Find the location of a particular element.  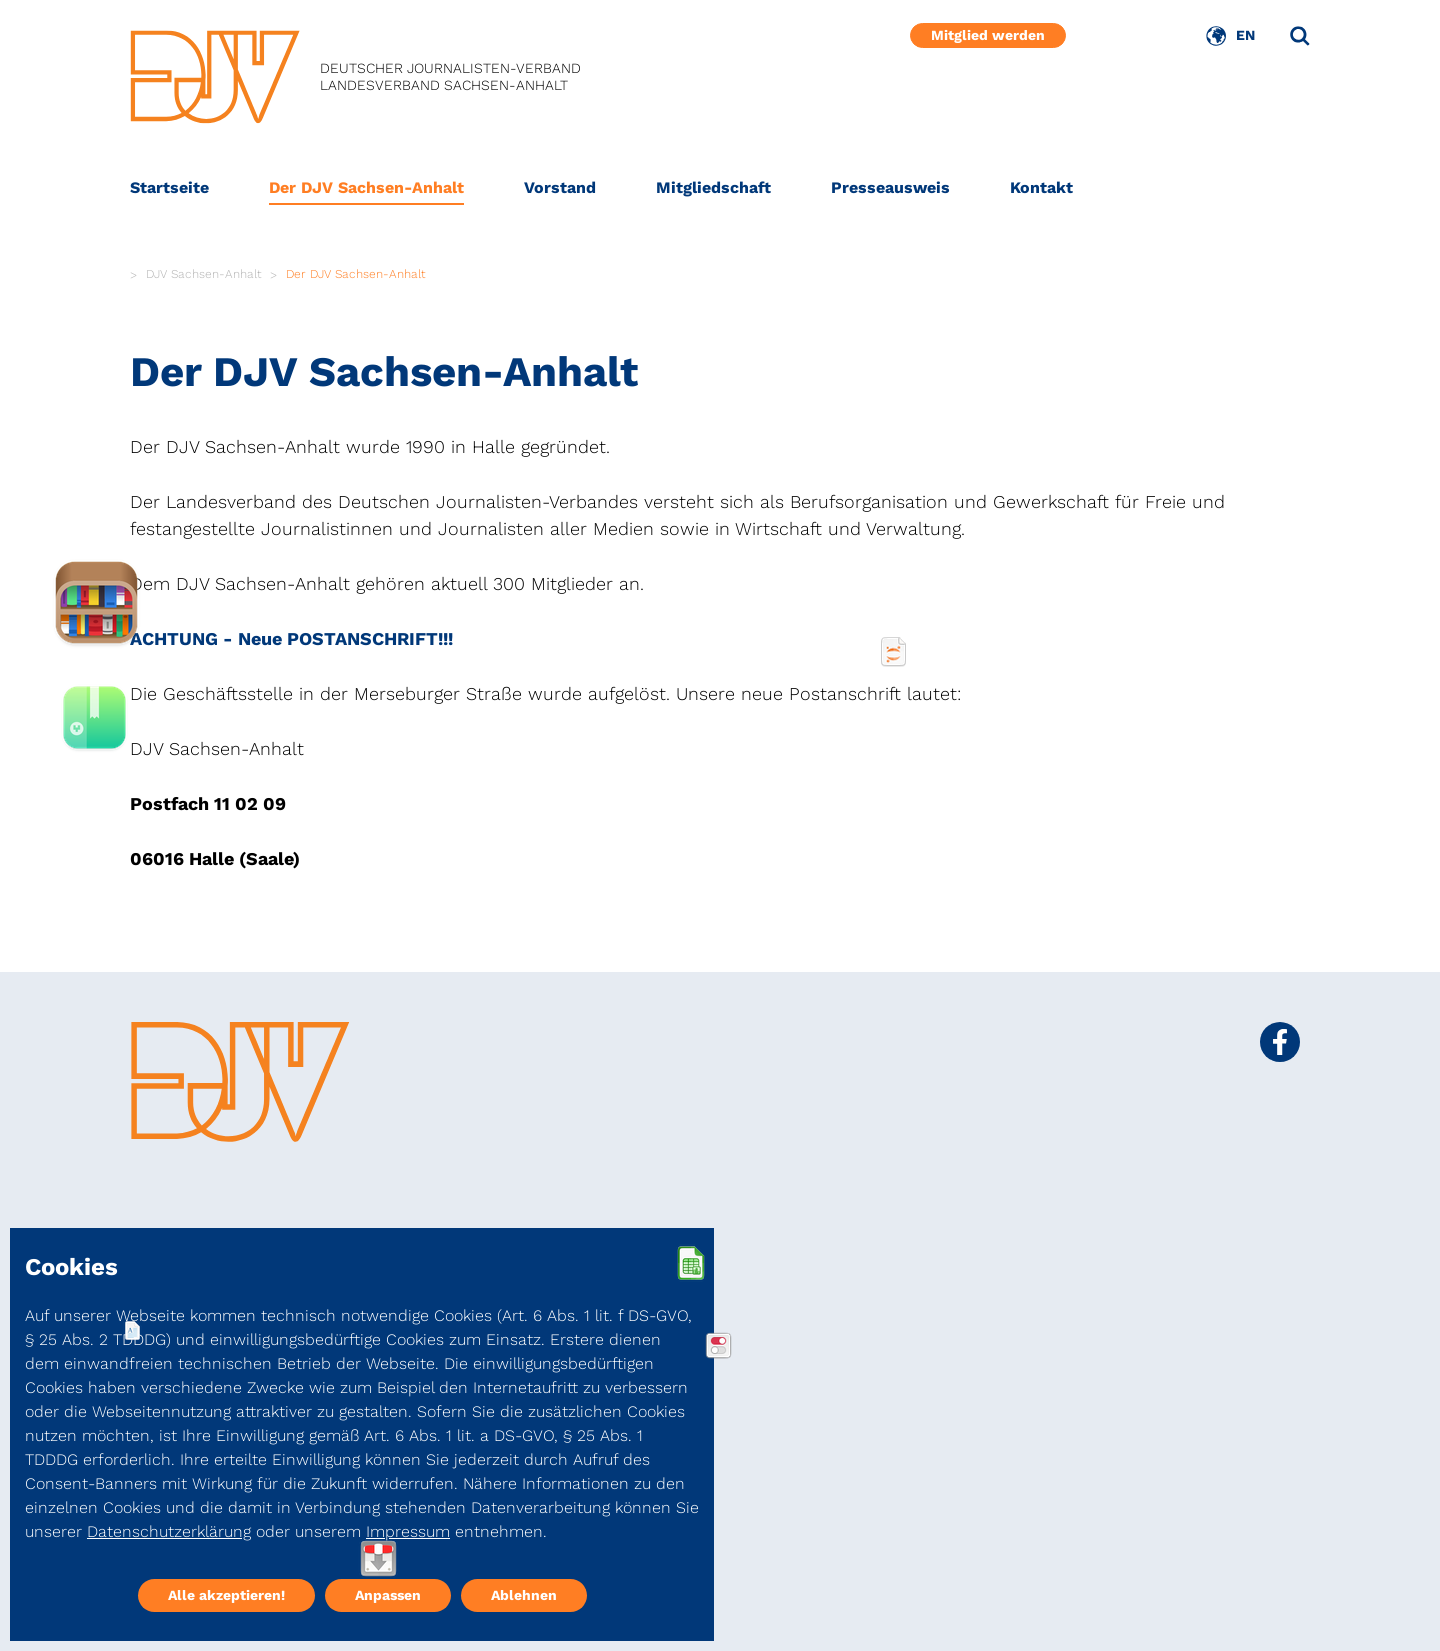

open transmission torrent client is located at coordinates (378, 1558).